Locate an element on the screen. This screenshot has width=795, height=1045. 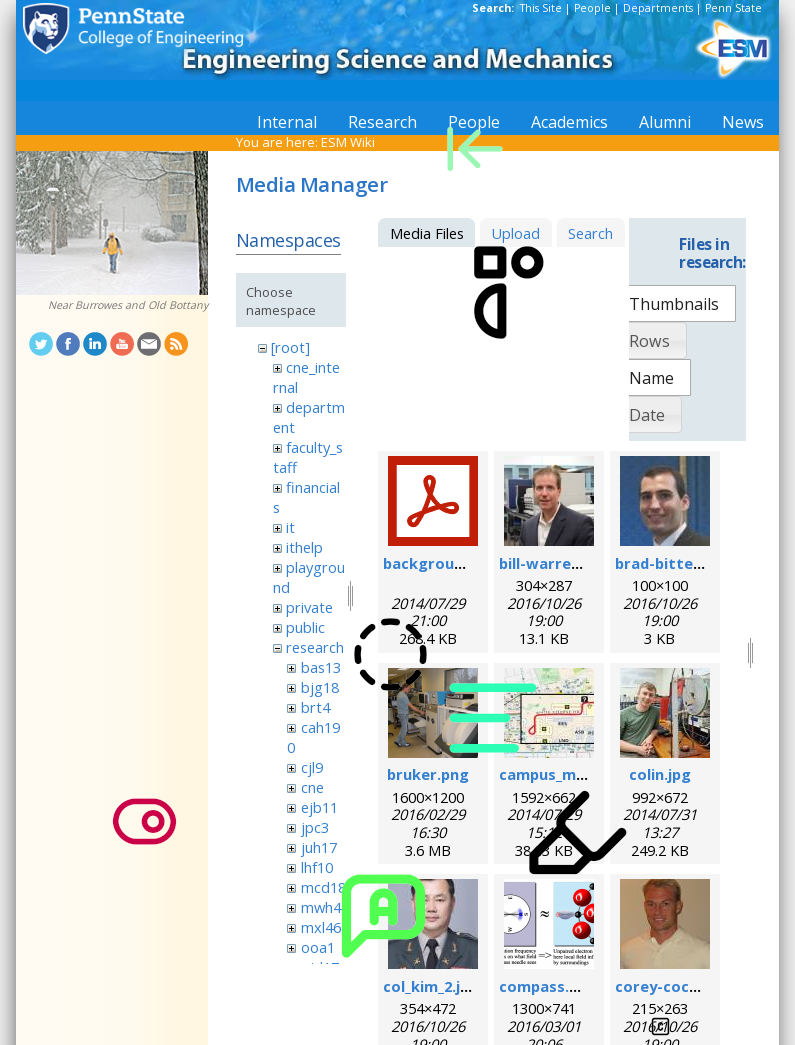
indicates a pending or in-progress state is located at coordinates (390, 654).